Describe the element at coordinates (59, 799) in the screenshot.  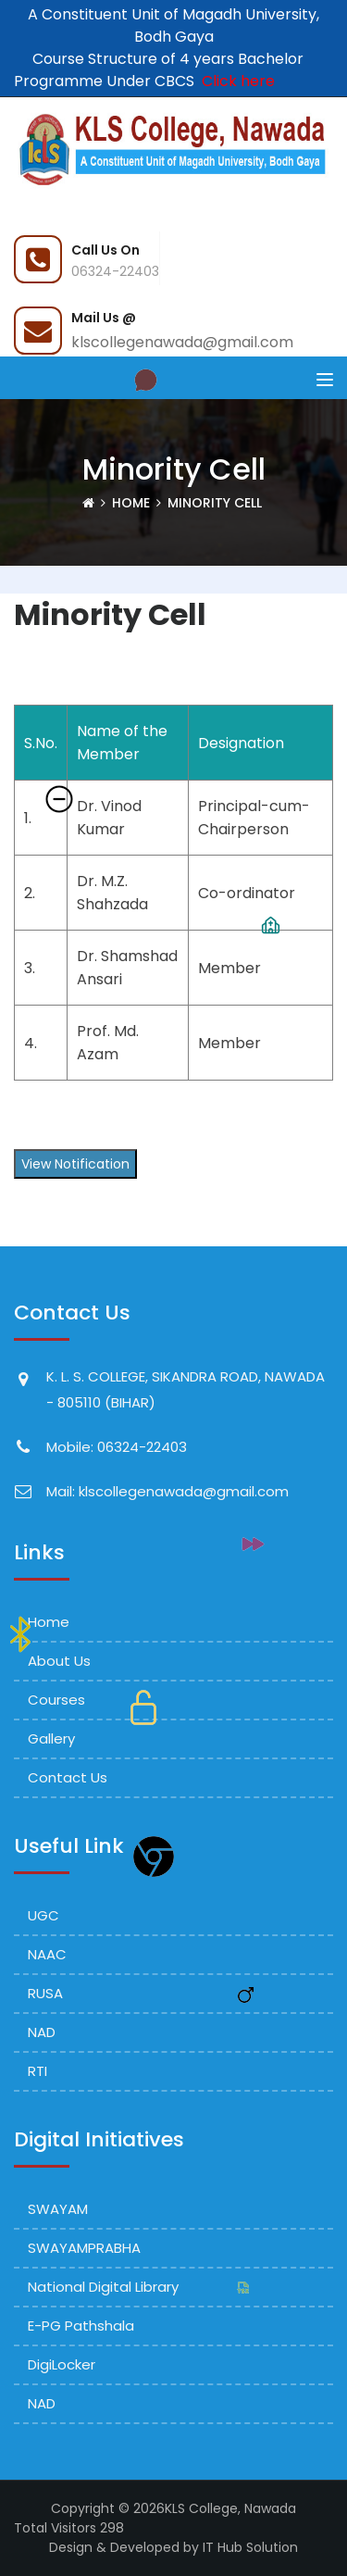
I see `remove an item from a list` at that location.